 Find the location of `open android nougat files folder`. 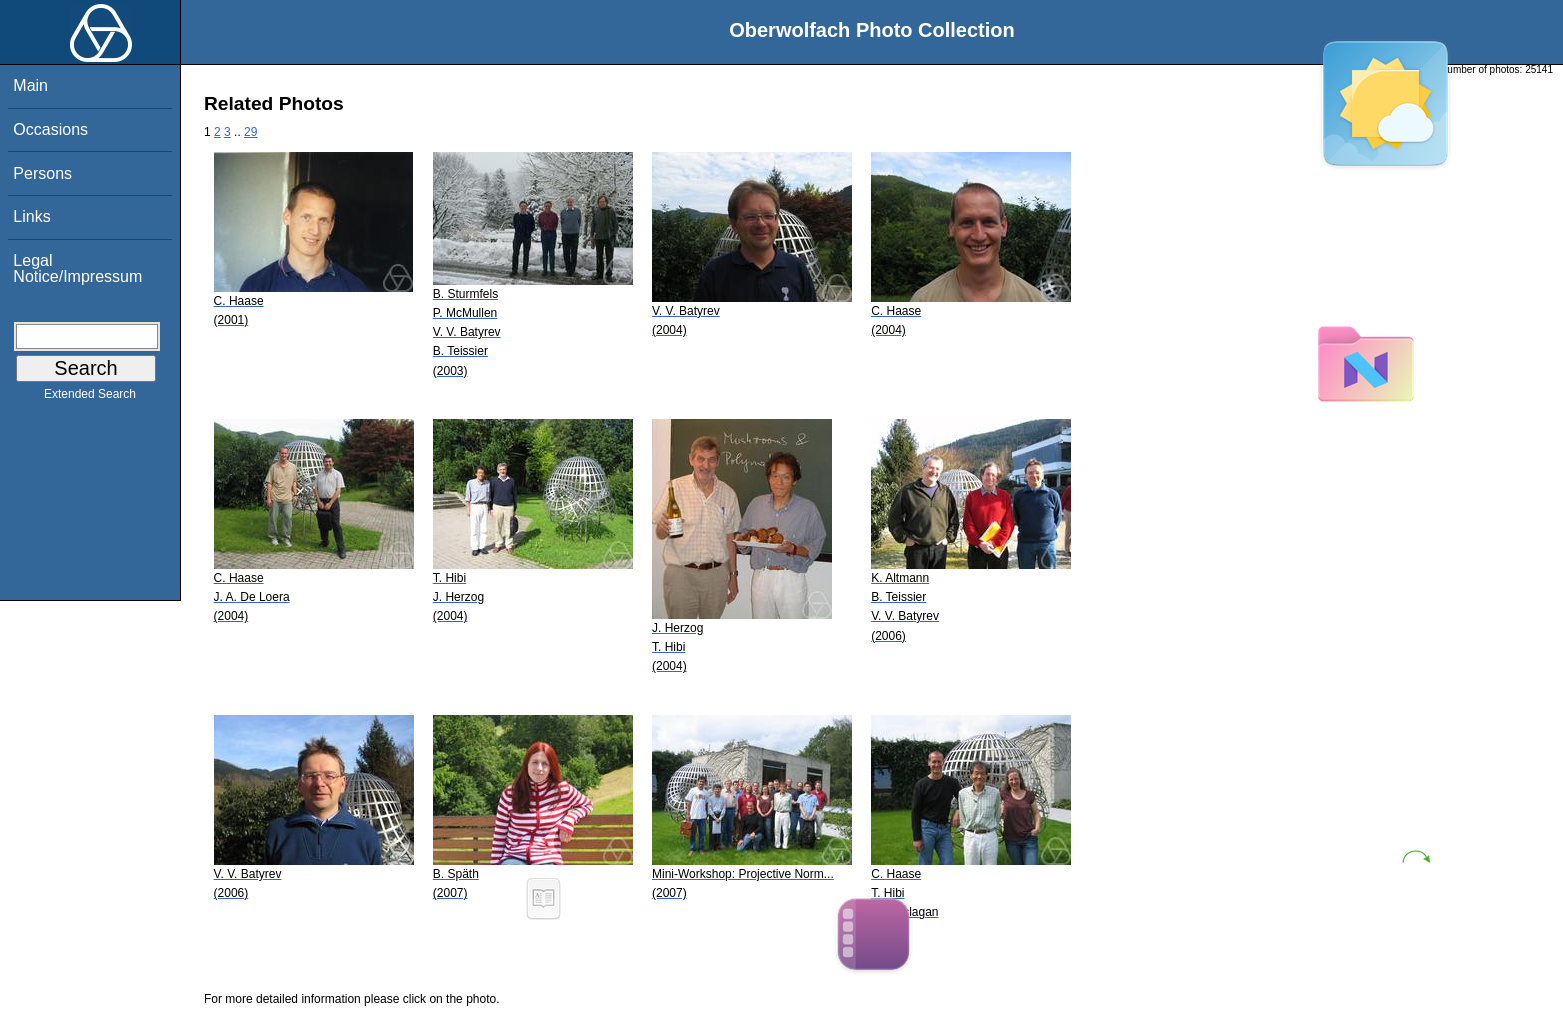

open android nougat files folder is located at coordinates (1365, 366).